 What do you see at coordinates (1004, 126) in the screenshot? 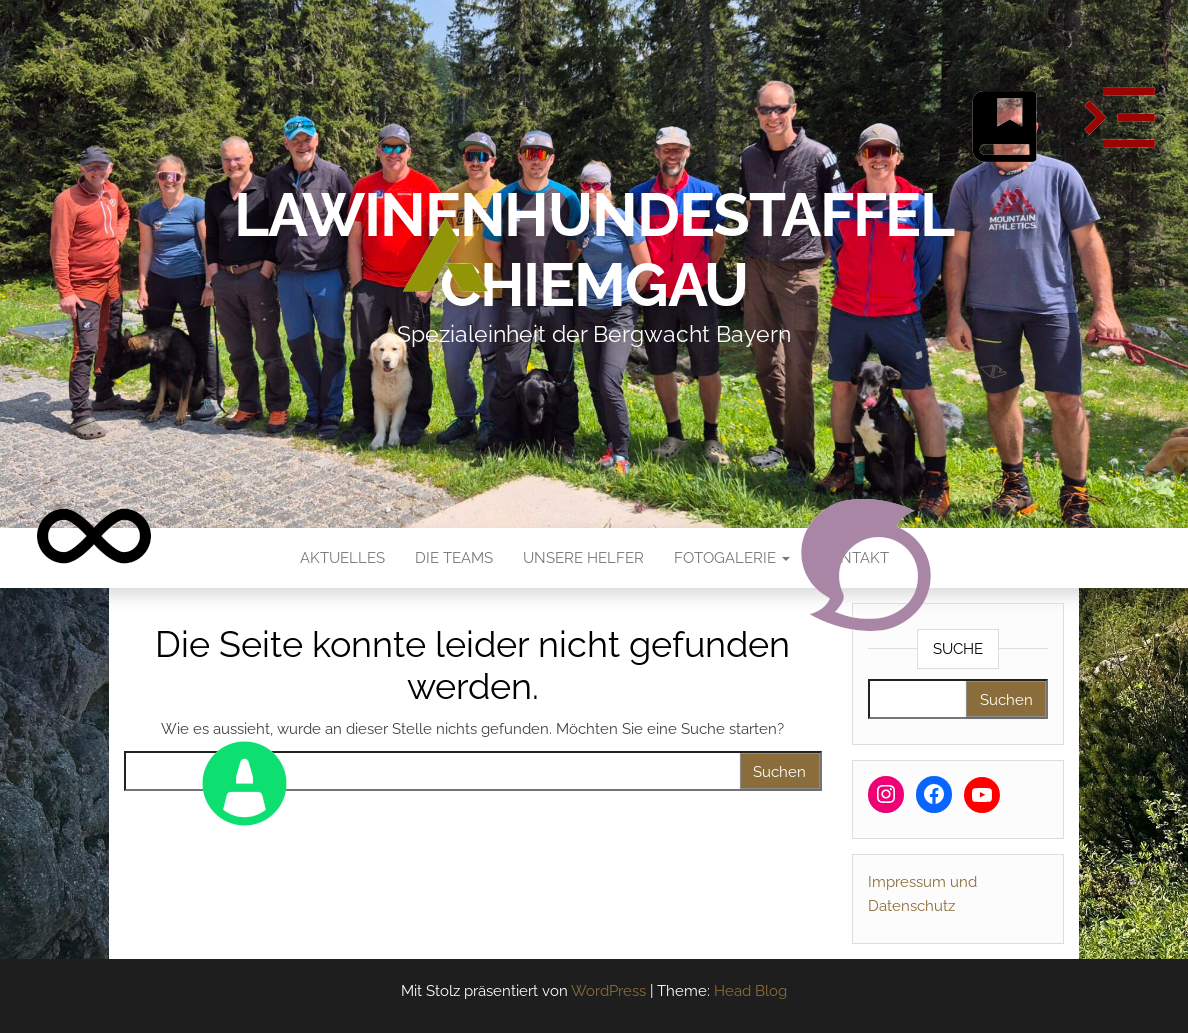
I see `access your bookmarked items` at bounding box center [1004, 126].